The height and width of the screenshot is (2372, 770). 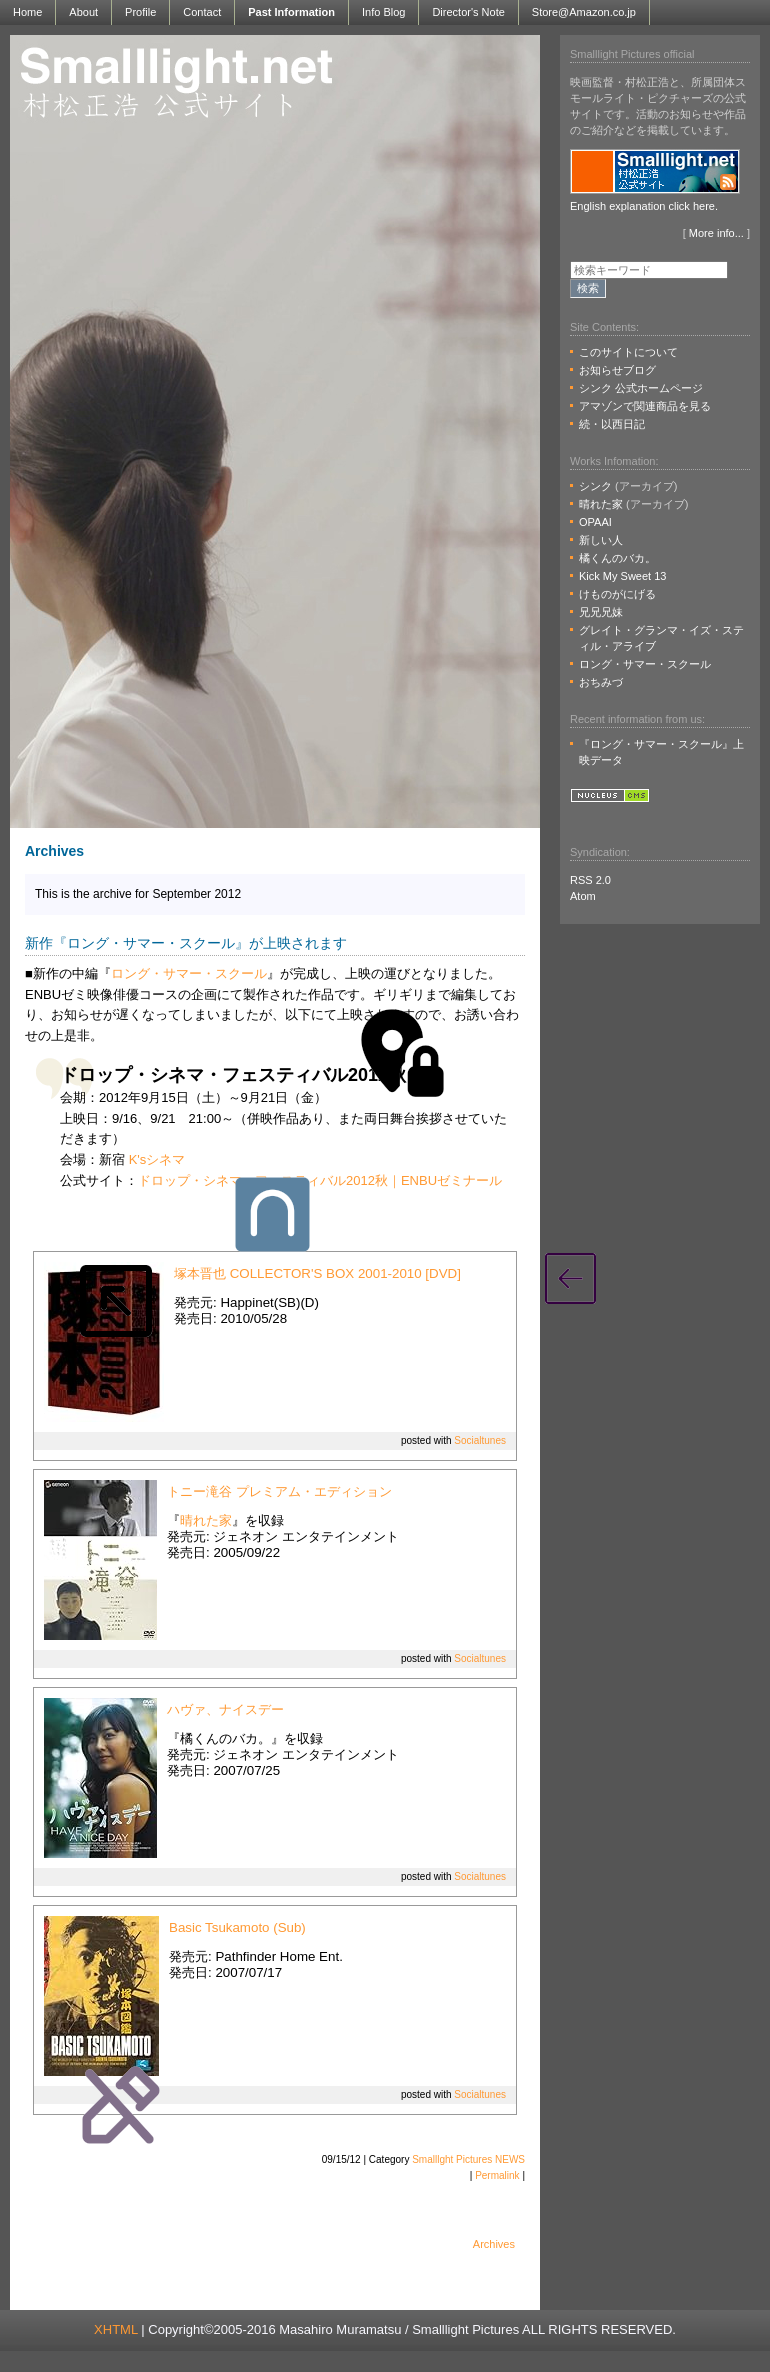 I want to click on editing is disabled, so click(x=119, y=2106).